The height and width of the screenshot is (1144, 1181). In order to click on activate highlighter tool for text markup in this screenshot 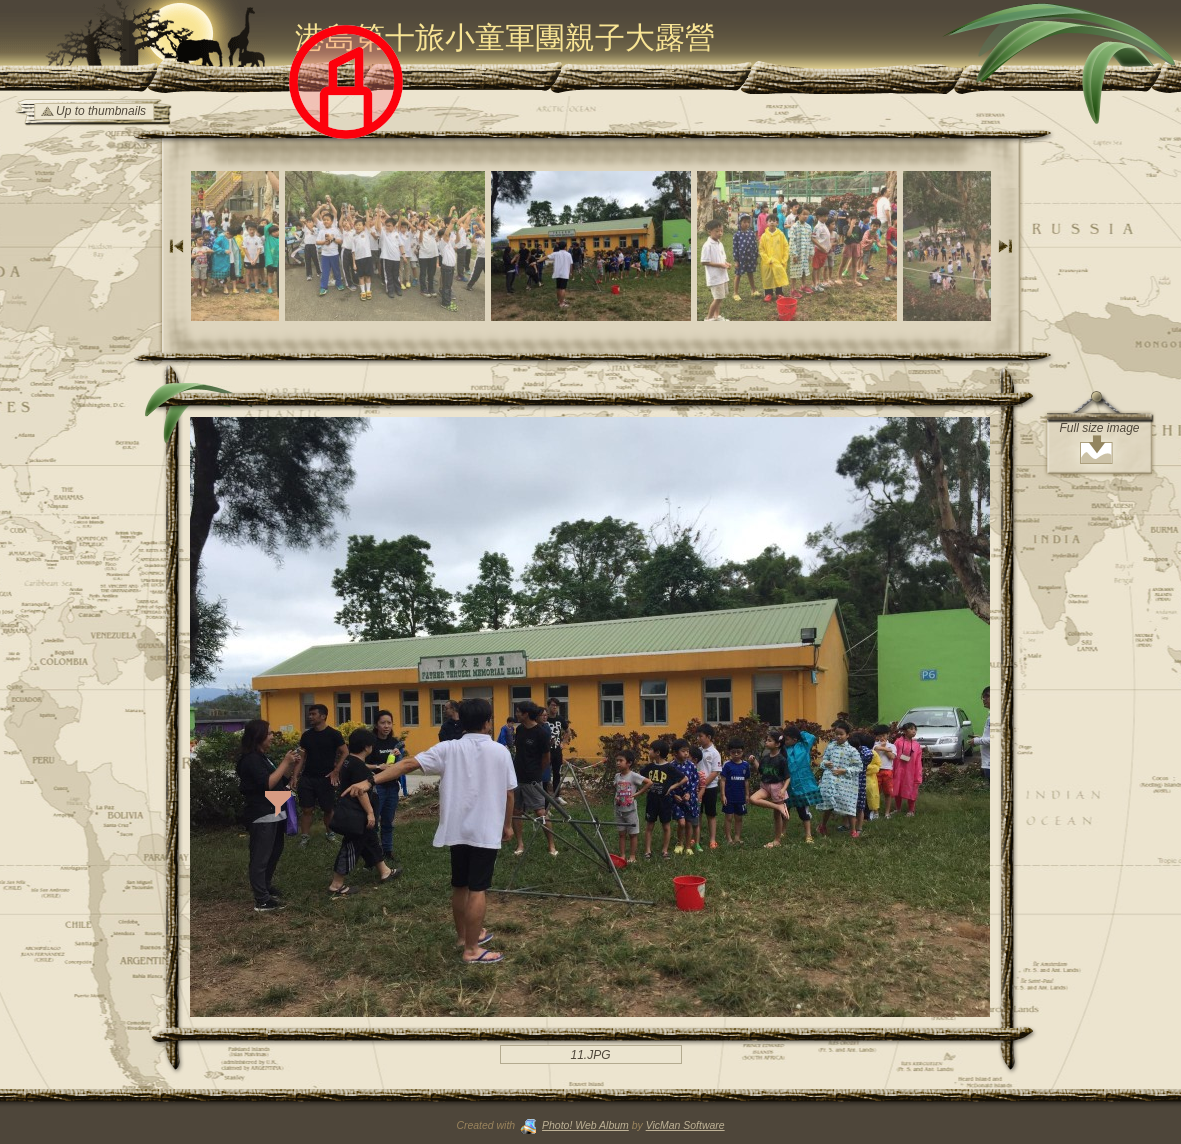, I will do `click(346, 82)`.